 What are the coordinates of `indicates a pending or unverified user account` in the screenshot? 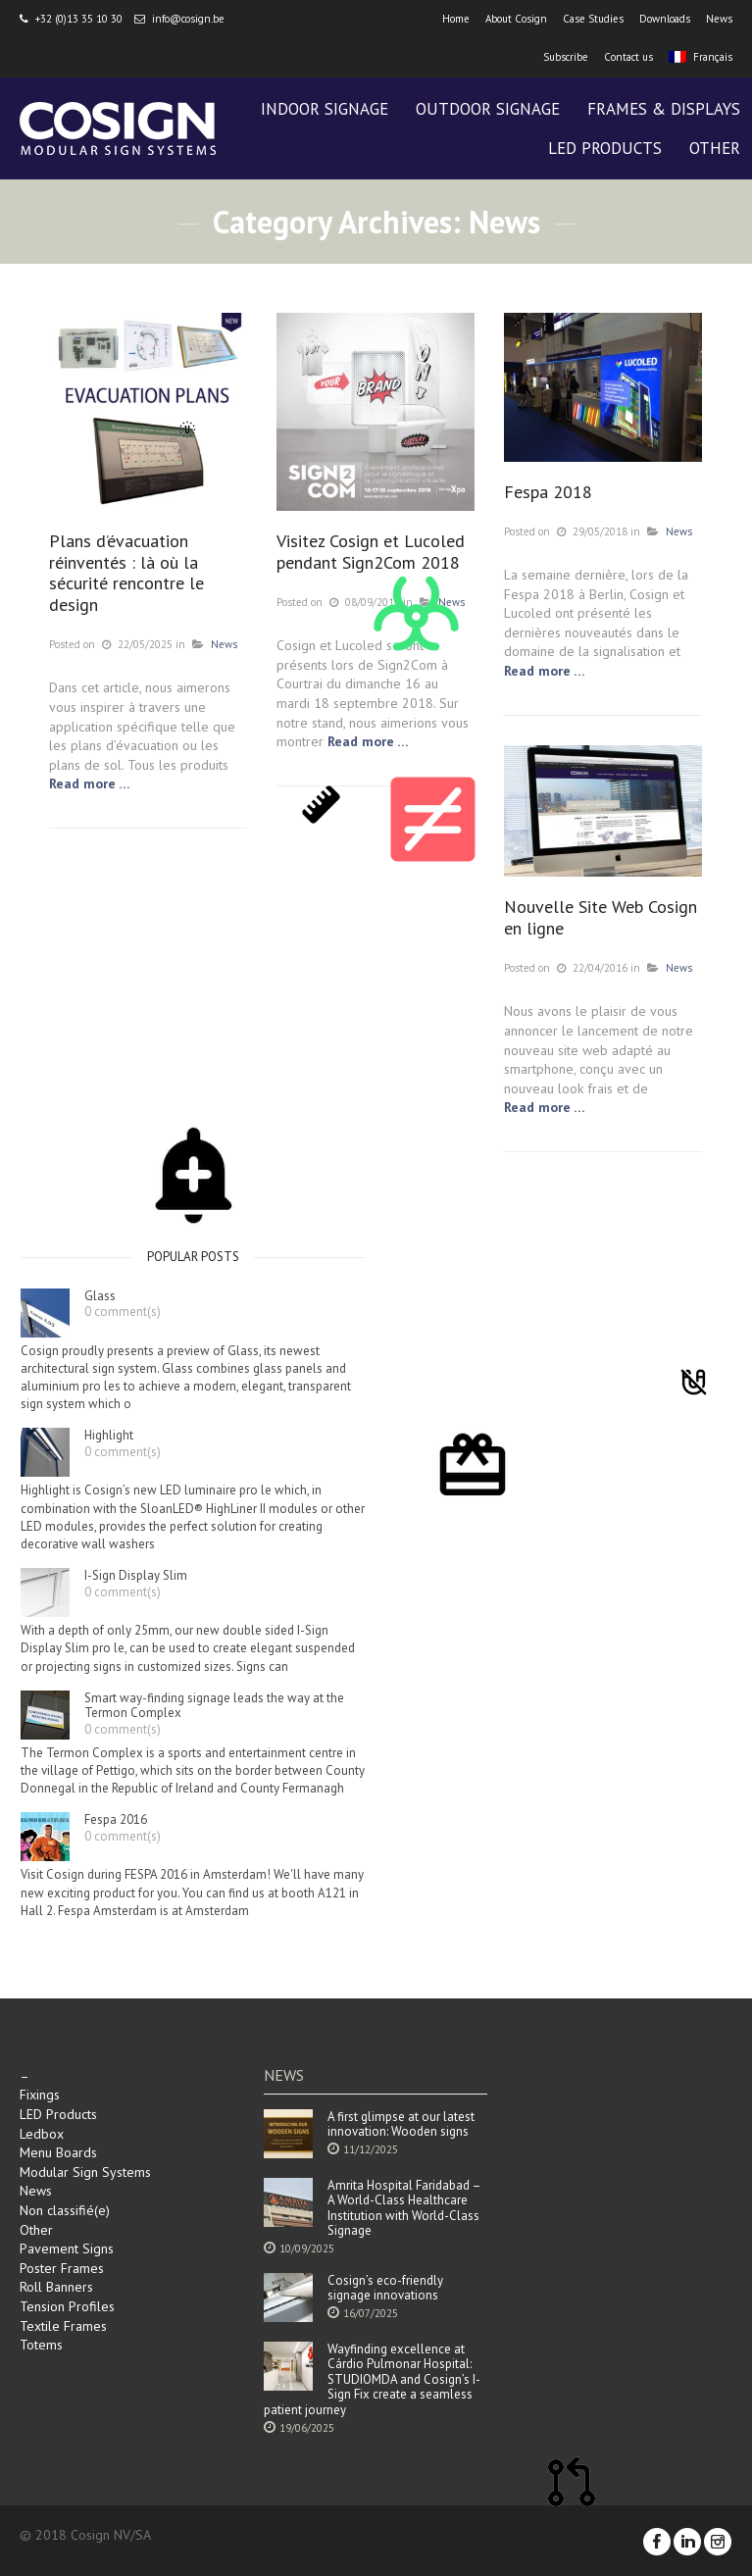 It's located at (187, 429).